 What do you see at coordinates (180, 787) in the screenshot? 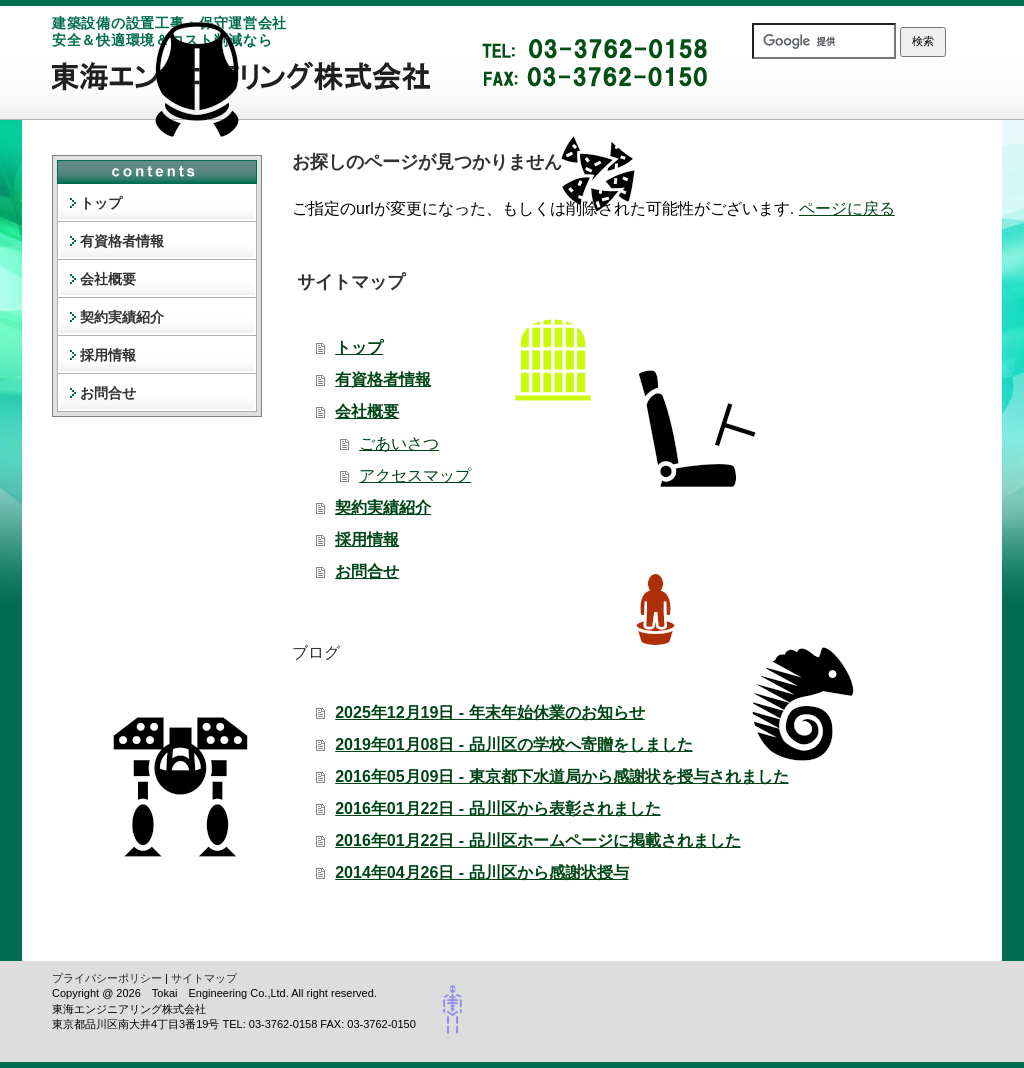
I see `select missile mech unit in game` at bounding box center [180, 787].